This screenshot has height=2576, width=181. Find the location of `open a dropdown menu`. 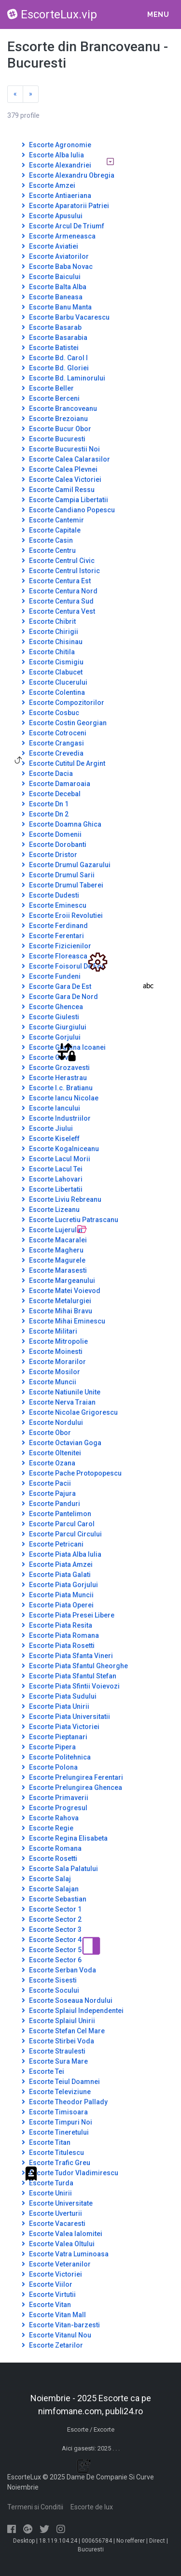

open a dropdown menu is located at coordinates (110, 161).